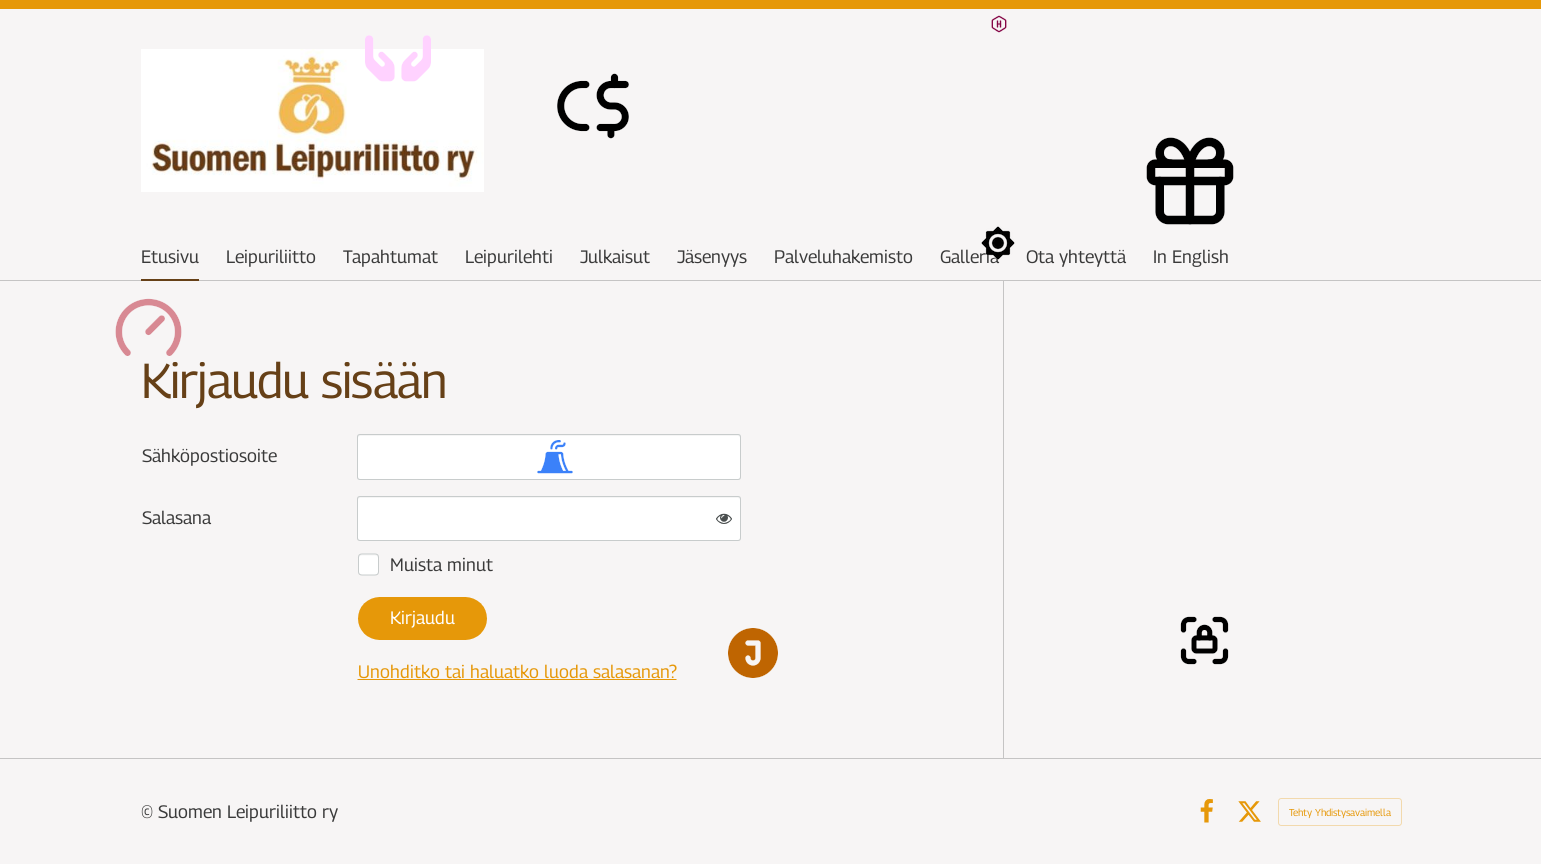 This screenshot has width=1541, height=864. I want to click on adjust screen brightness settings, so click(998, 243).